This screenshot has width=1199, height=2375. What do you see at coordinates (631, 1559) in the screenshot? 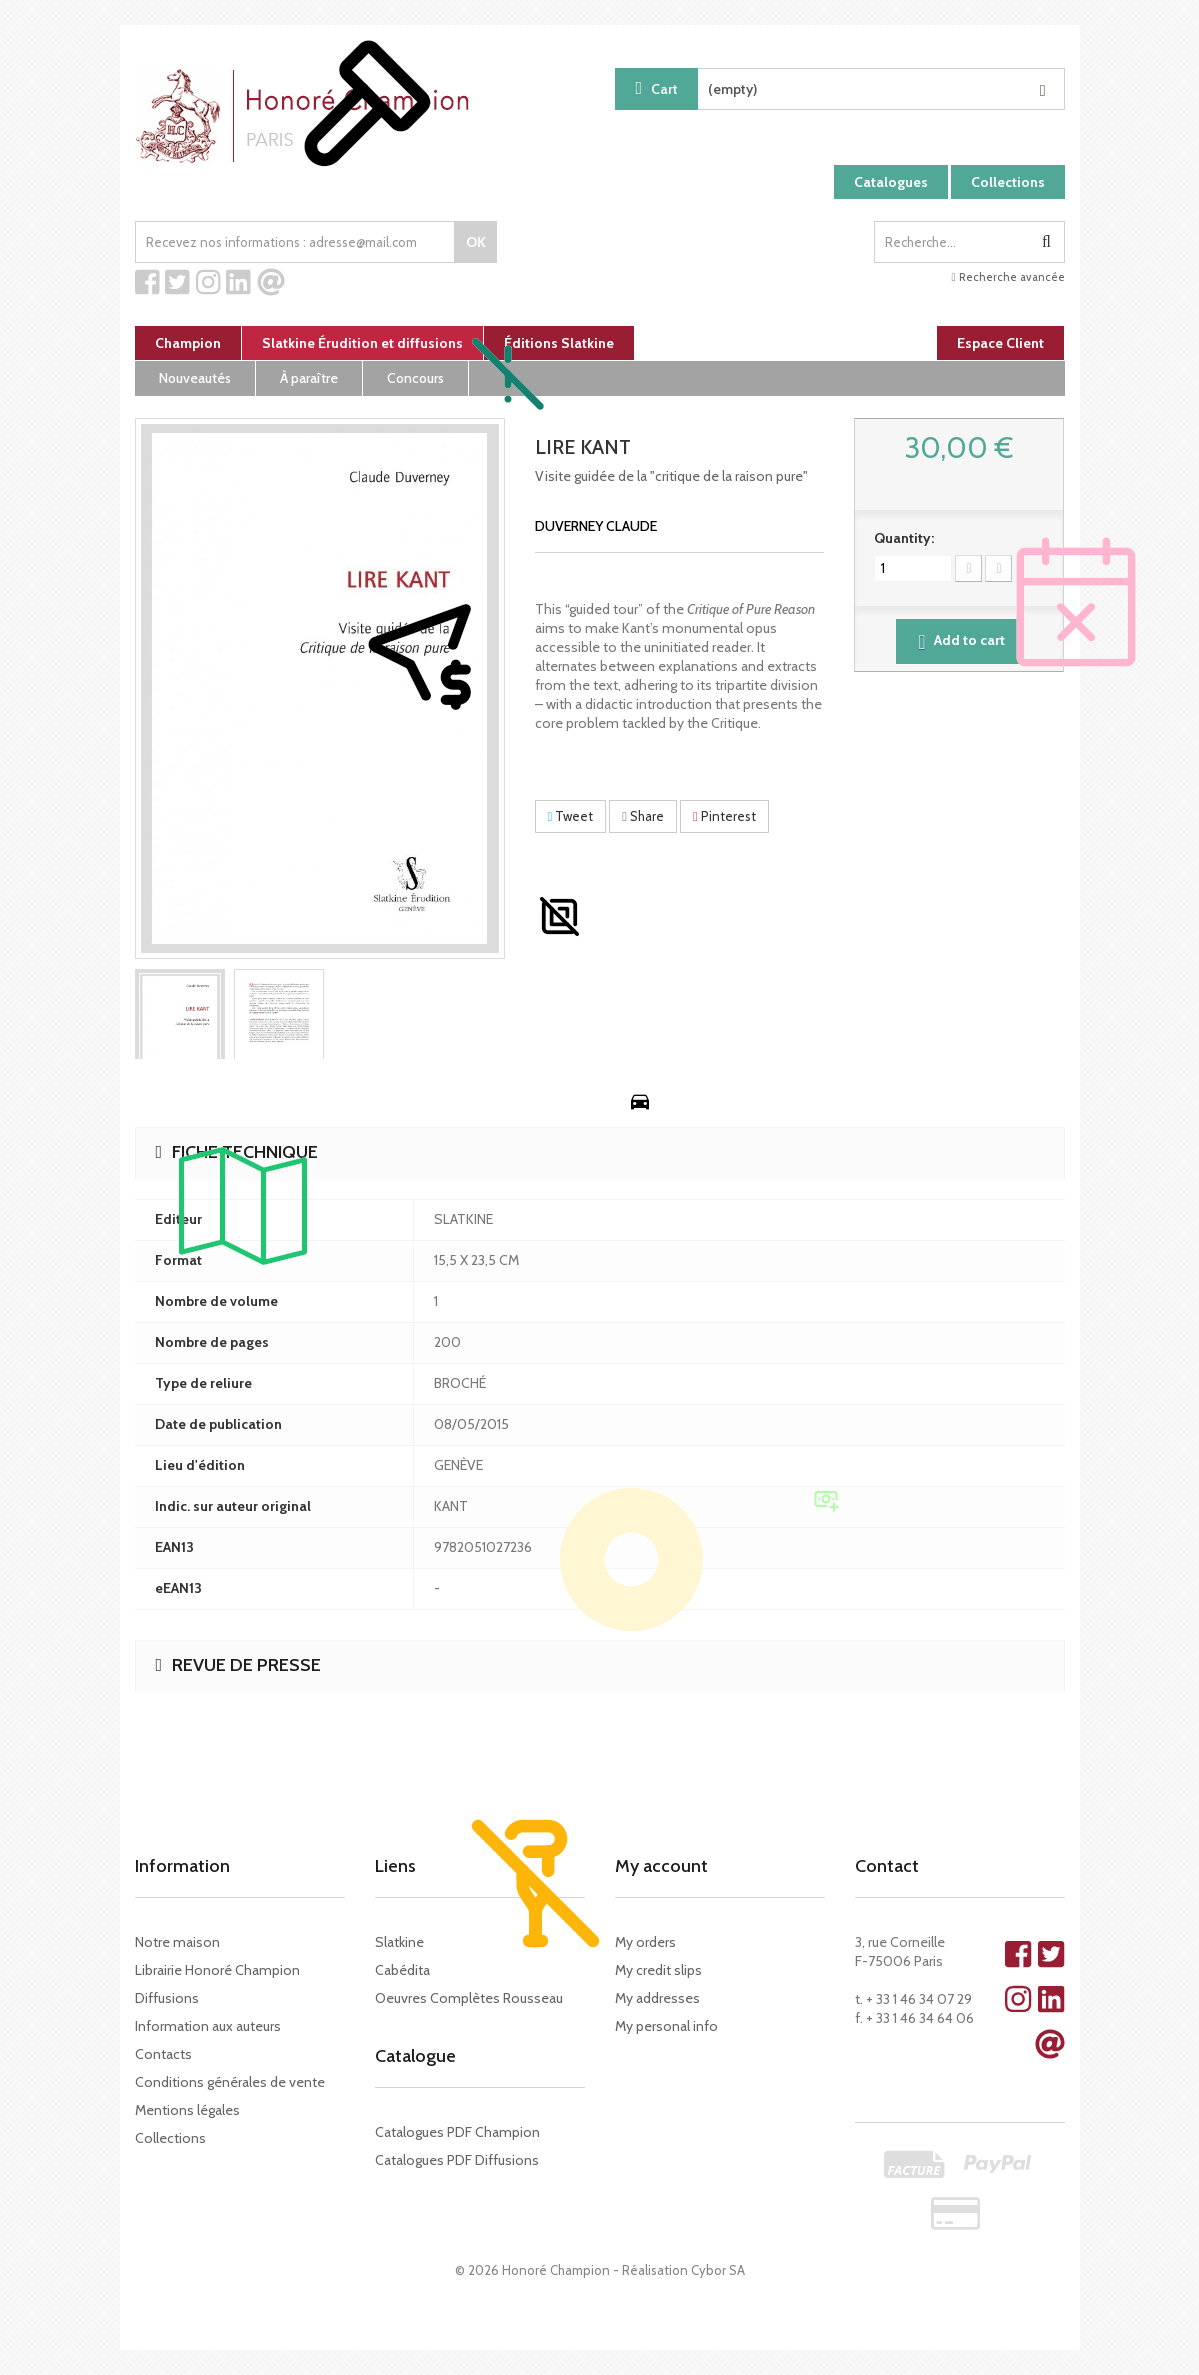
I see `indicates a selected radio button option` at bounding box center [631, 1559].